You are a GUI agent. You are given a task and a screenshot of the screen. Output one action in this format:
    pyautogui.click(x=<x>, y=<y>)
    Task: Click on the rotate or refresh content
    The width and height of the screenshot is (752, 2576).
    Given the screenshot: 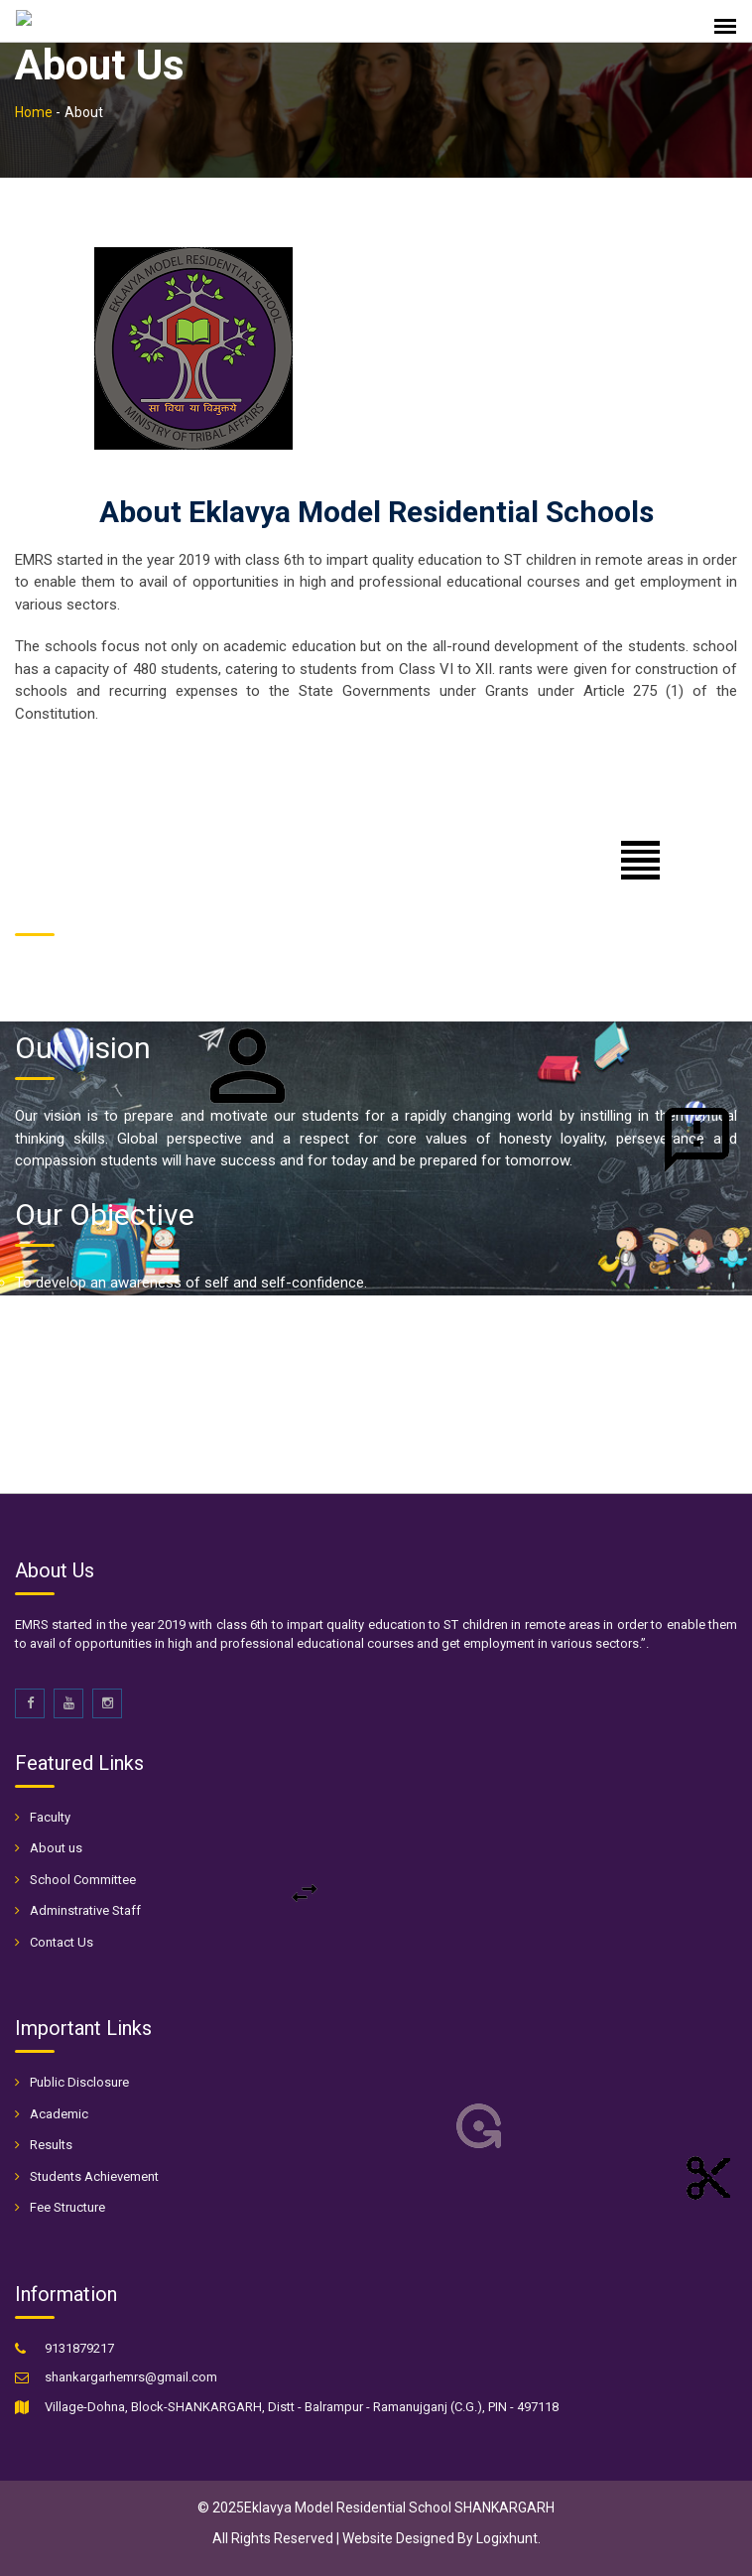 What is the action you would take?
    pyautogui.click(x=478, y=2125)
    